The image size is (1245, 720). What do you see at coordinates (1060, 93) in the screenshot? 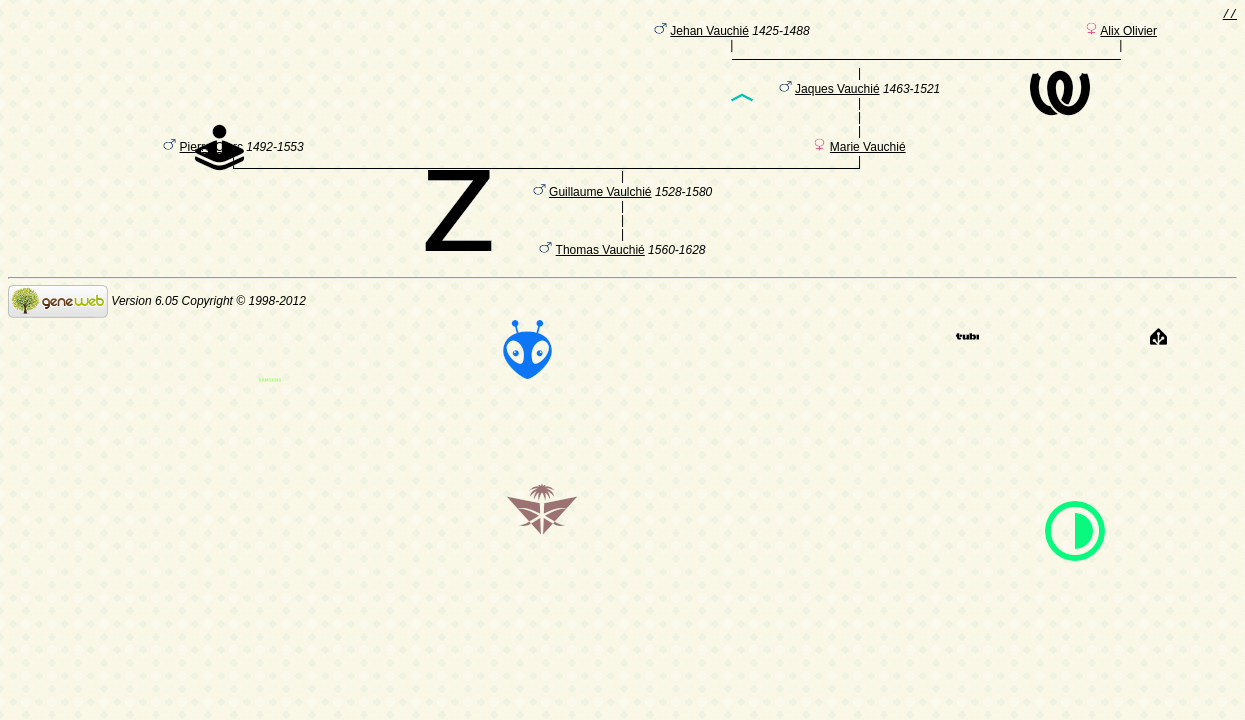
I see `open weblate translation platform` at bounding box center [1060, 93].